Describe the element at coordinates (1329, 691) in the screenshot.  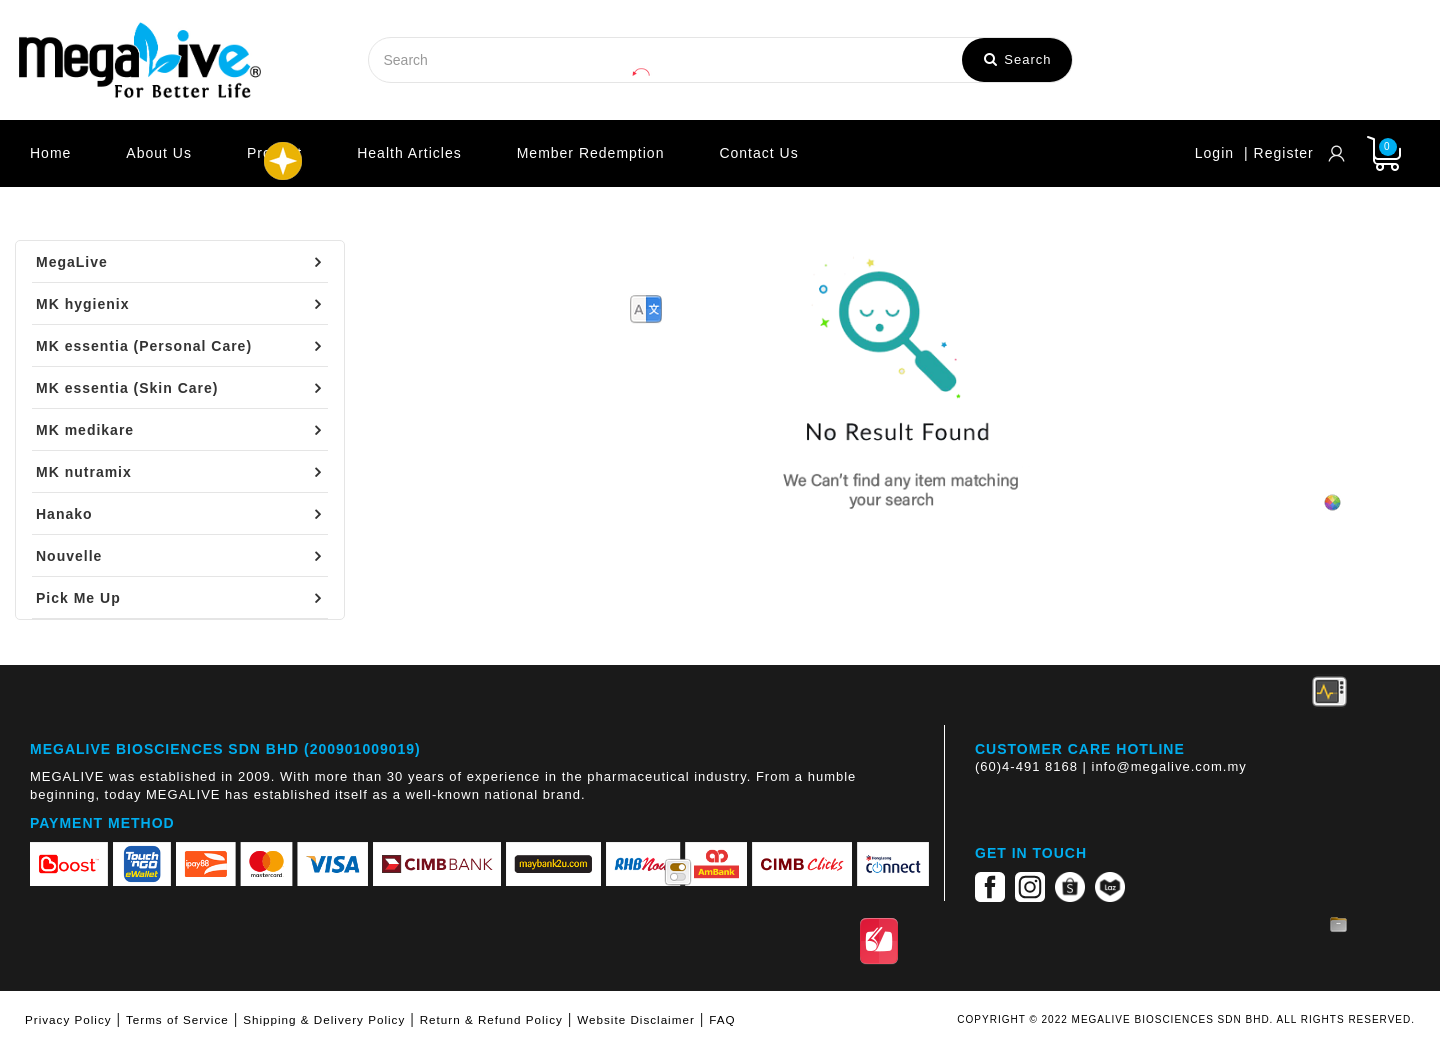
I see `open system monitor application` at that location.